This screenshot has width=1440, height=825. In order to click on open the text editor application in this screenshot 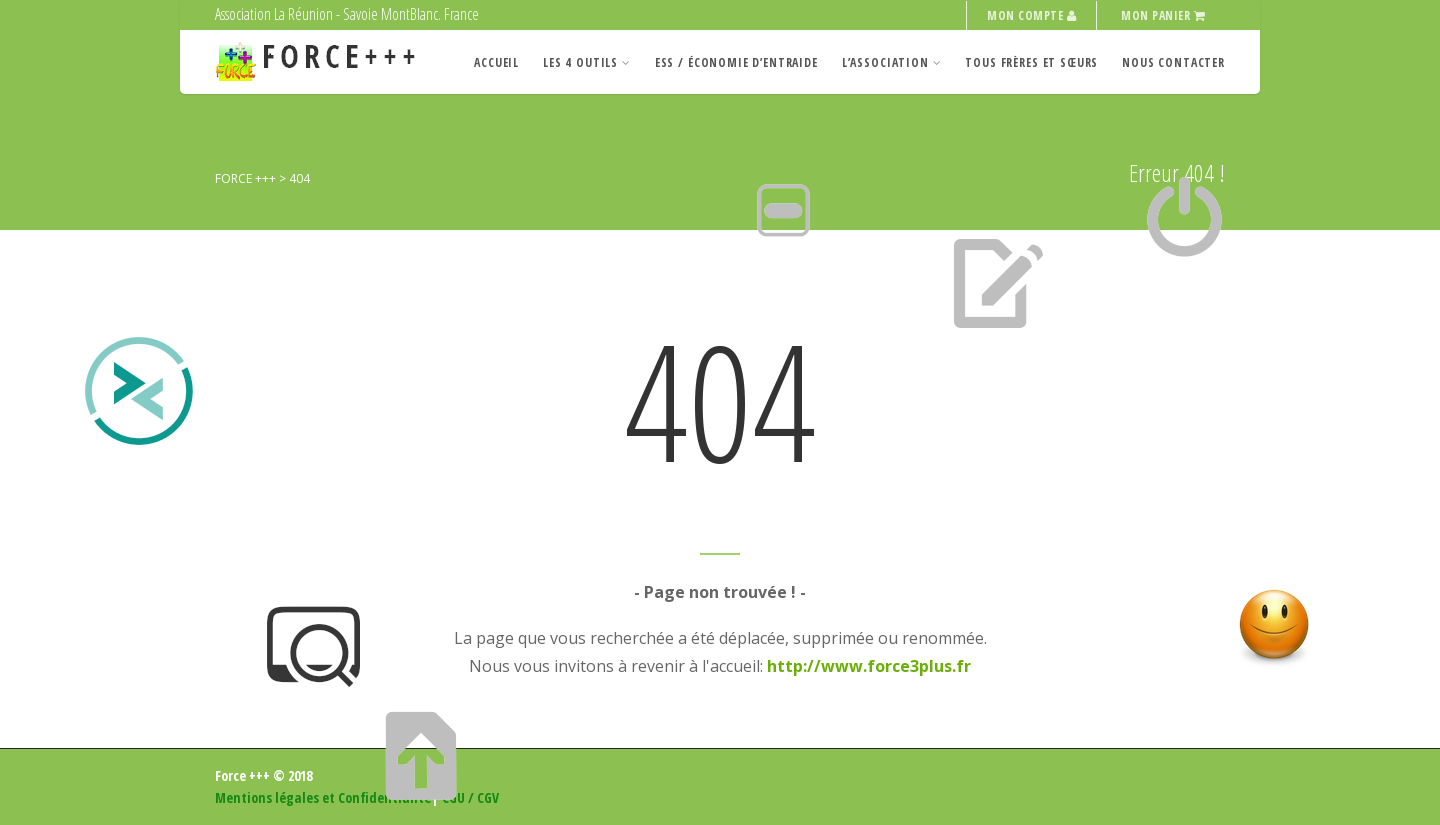, I will do `click(998, 283)`.